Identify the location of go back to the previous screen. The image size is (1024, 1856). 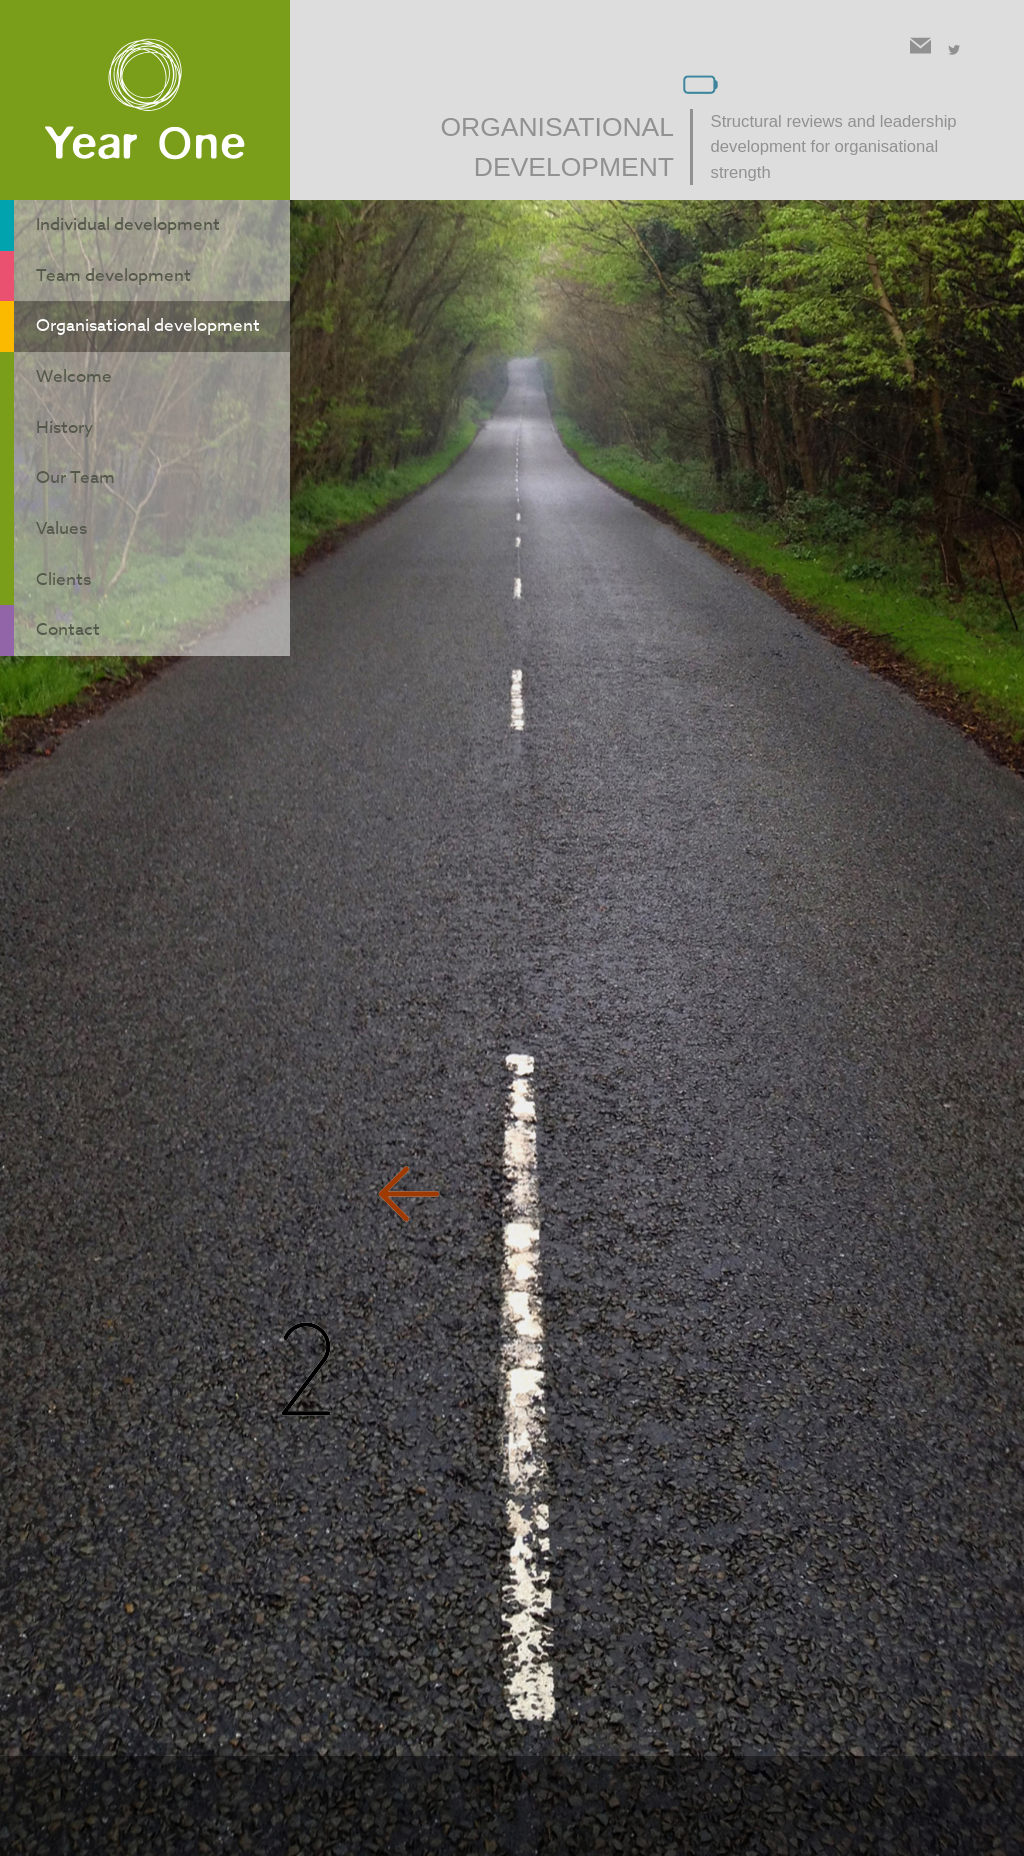
(409, 1194).